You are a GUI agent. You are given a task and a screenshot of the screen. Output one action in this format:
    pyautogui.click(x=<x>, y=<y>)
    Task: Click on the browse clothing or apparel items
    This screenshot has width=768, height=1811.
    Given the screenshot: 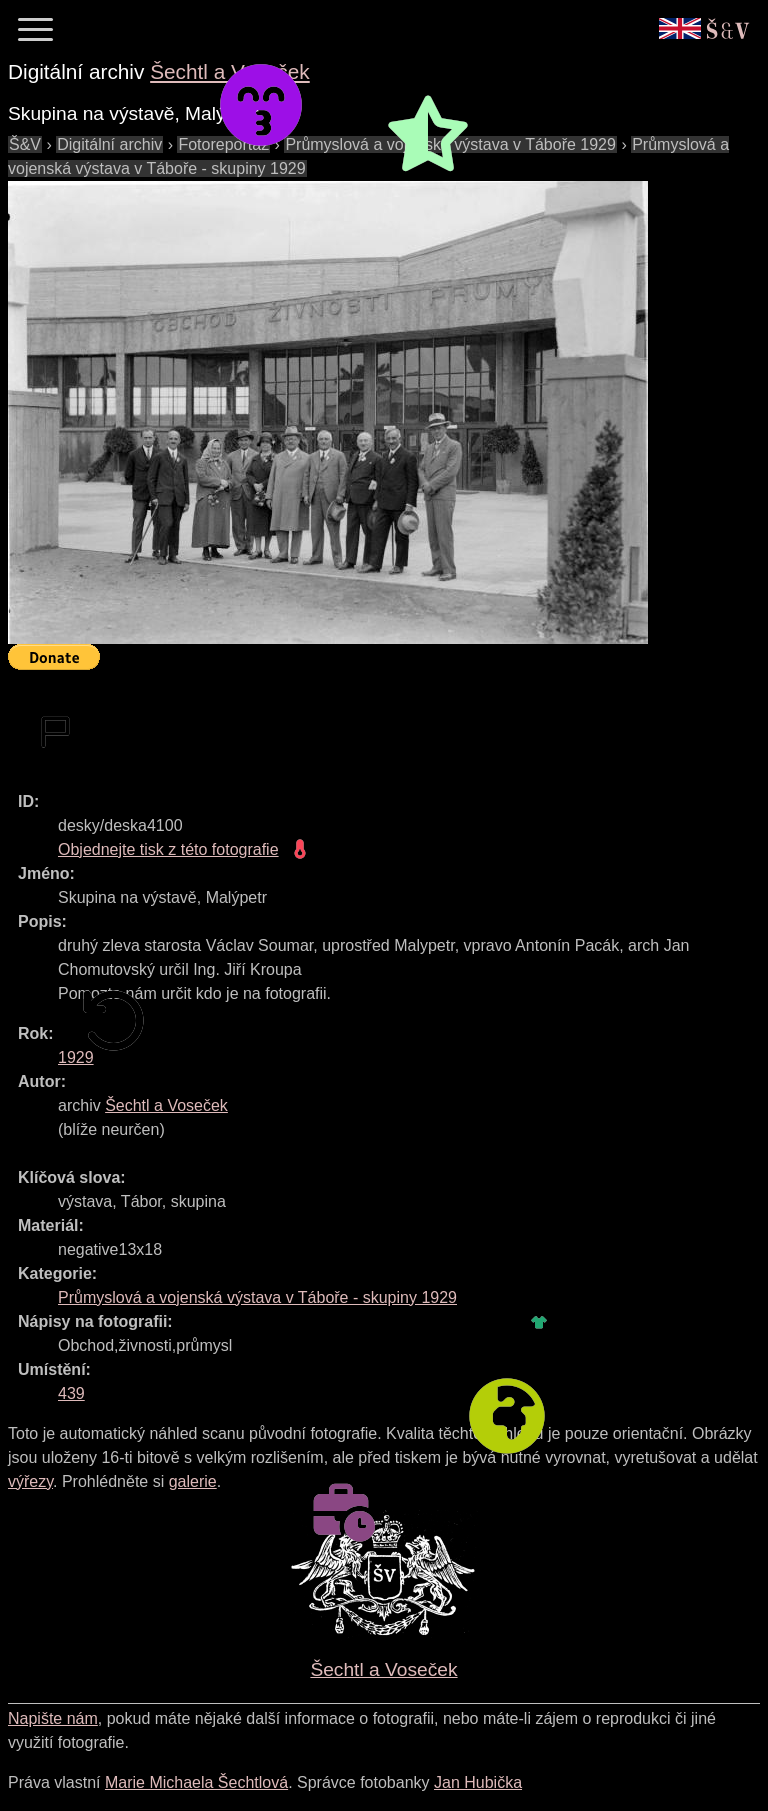 What is the action you would take?
    pyautogui.click(x=539, y=1322)
    